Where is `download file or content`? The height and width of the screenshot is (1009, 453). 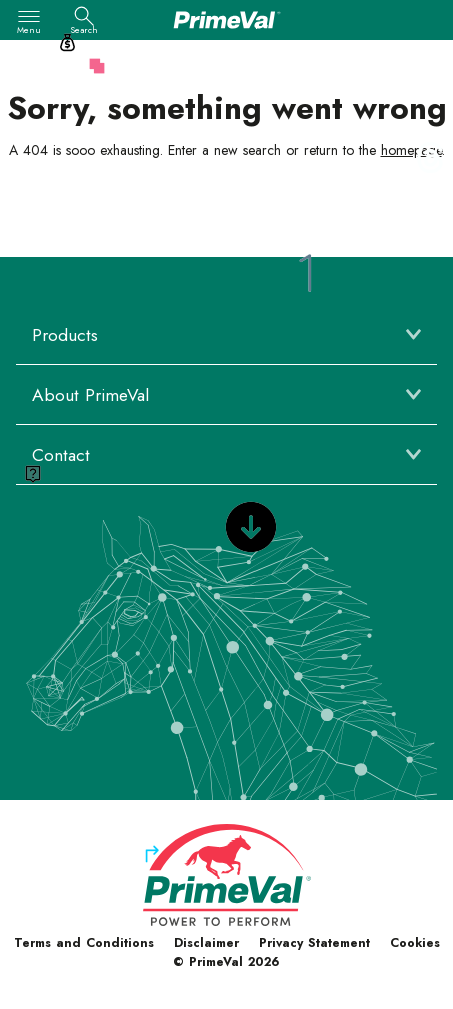 download file or content is located at coordinates (251, 527).